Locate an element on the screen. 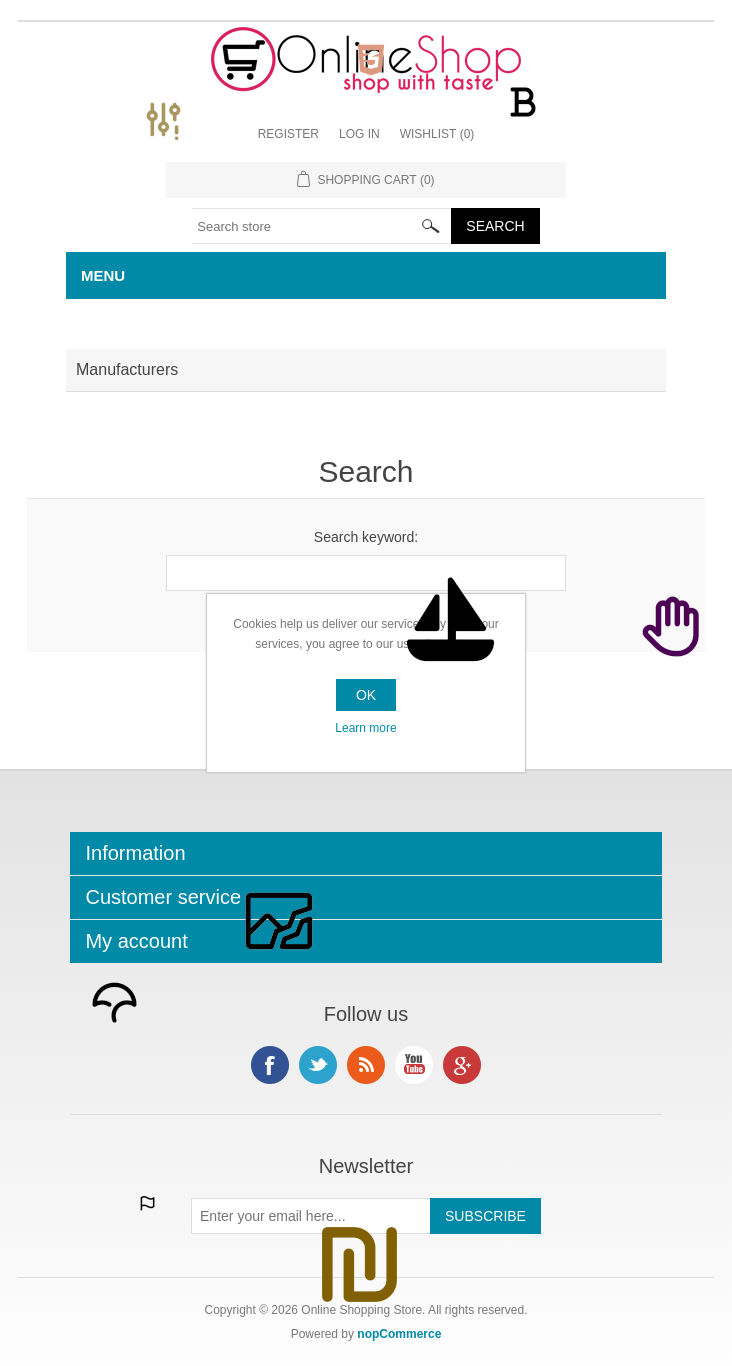 The width and height of the screenshot is (732, 1366). indicates CSS3 styling or stylesheet functionality is located at coordinates (371, 60).